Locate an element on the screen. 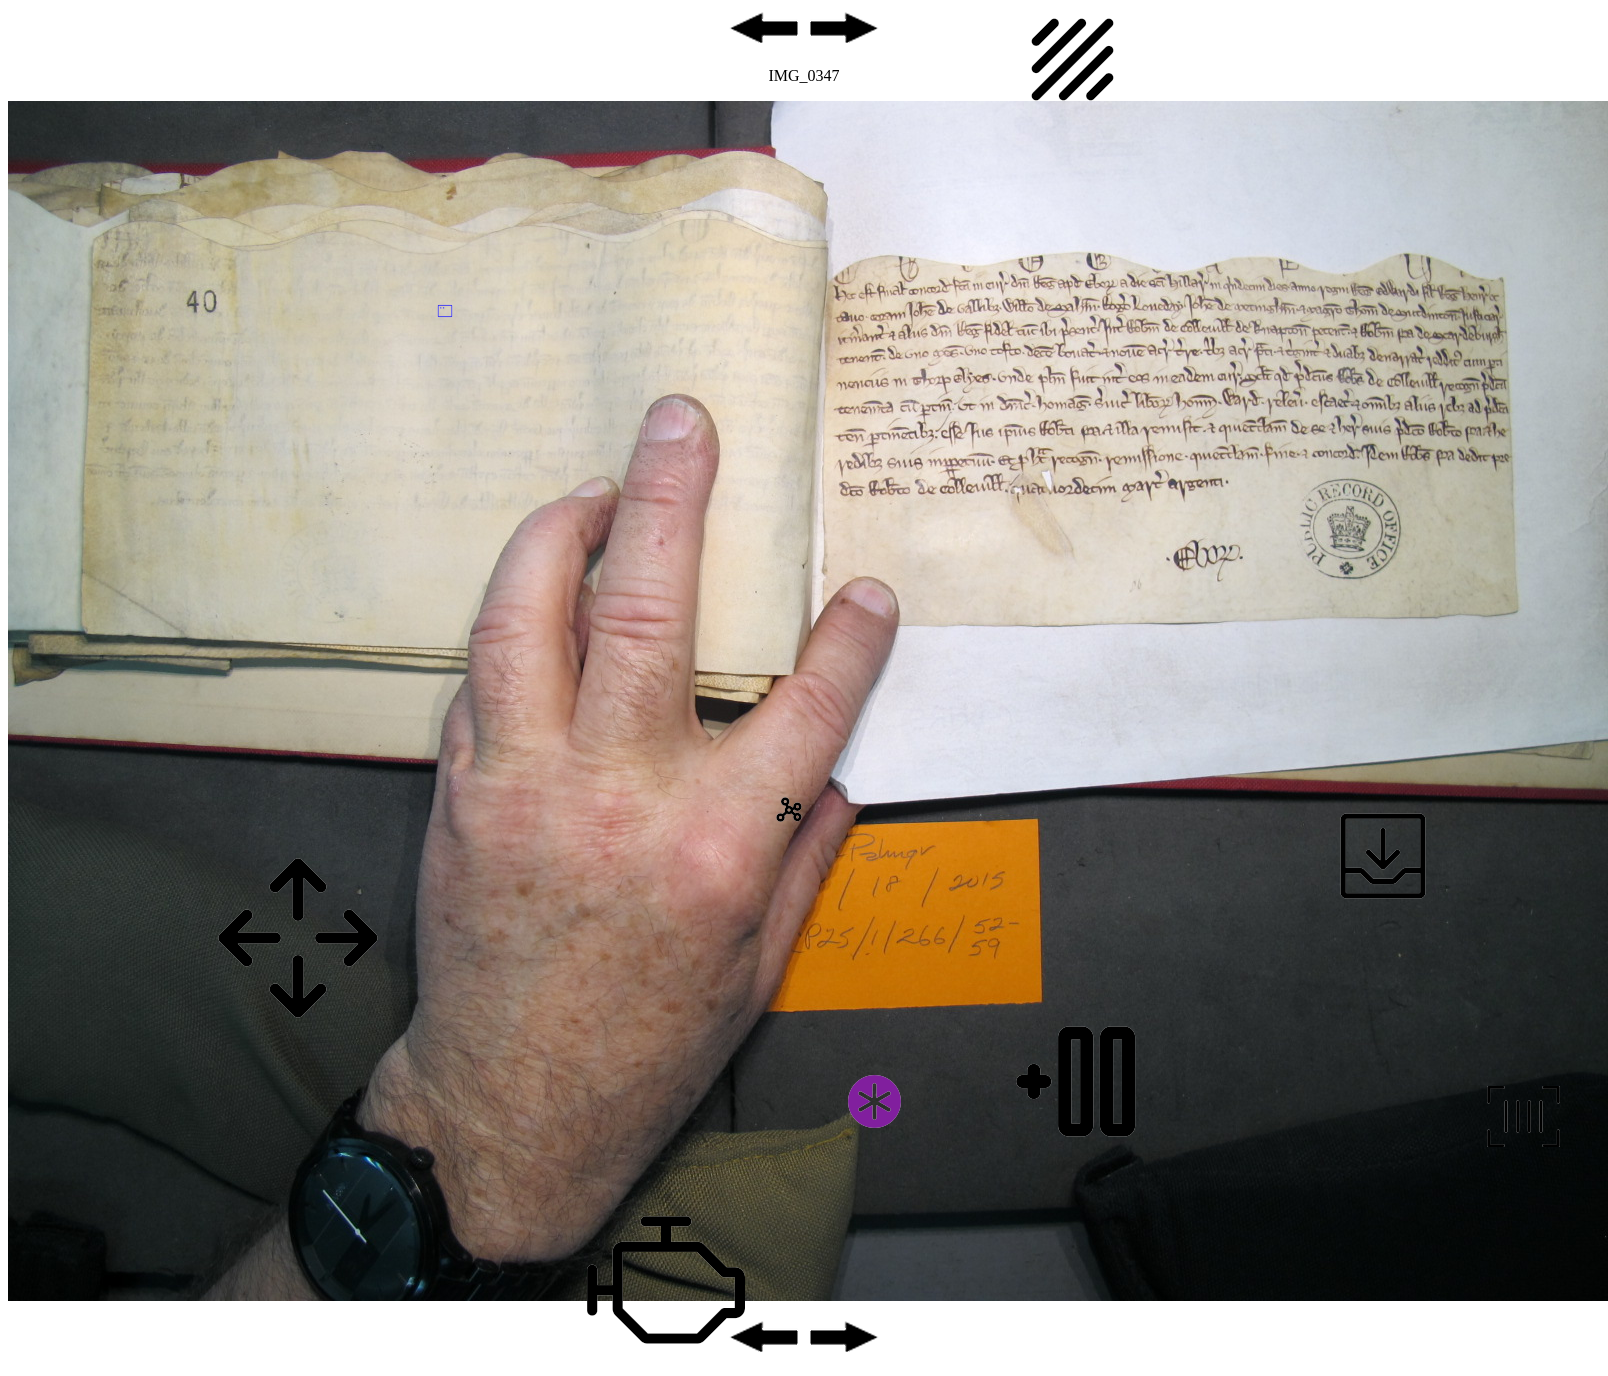 The width and height of the screenshot is (1608, 1376). view network or connection graph is located at coordinates (789, 810).